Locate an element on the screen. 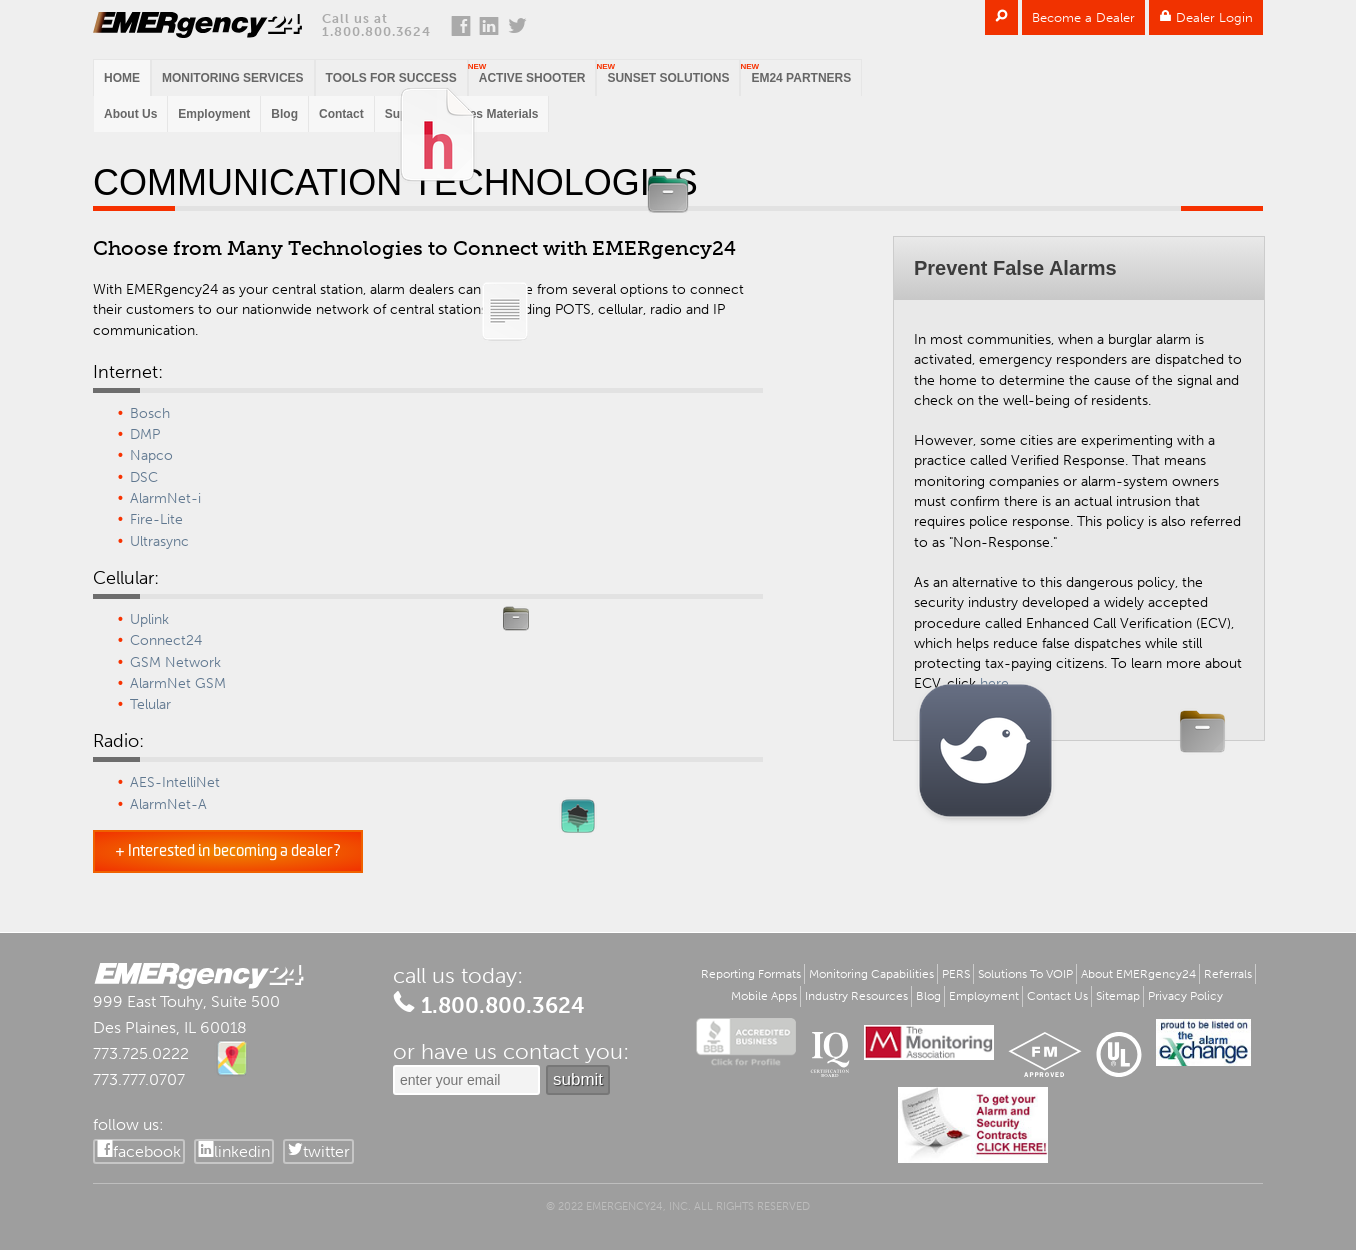  open a GPX route or waypoint file is located at coordinates (232, 1058).